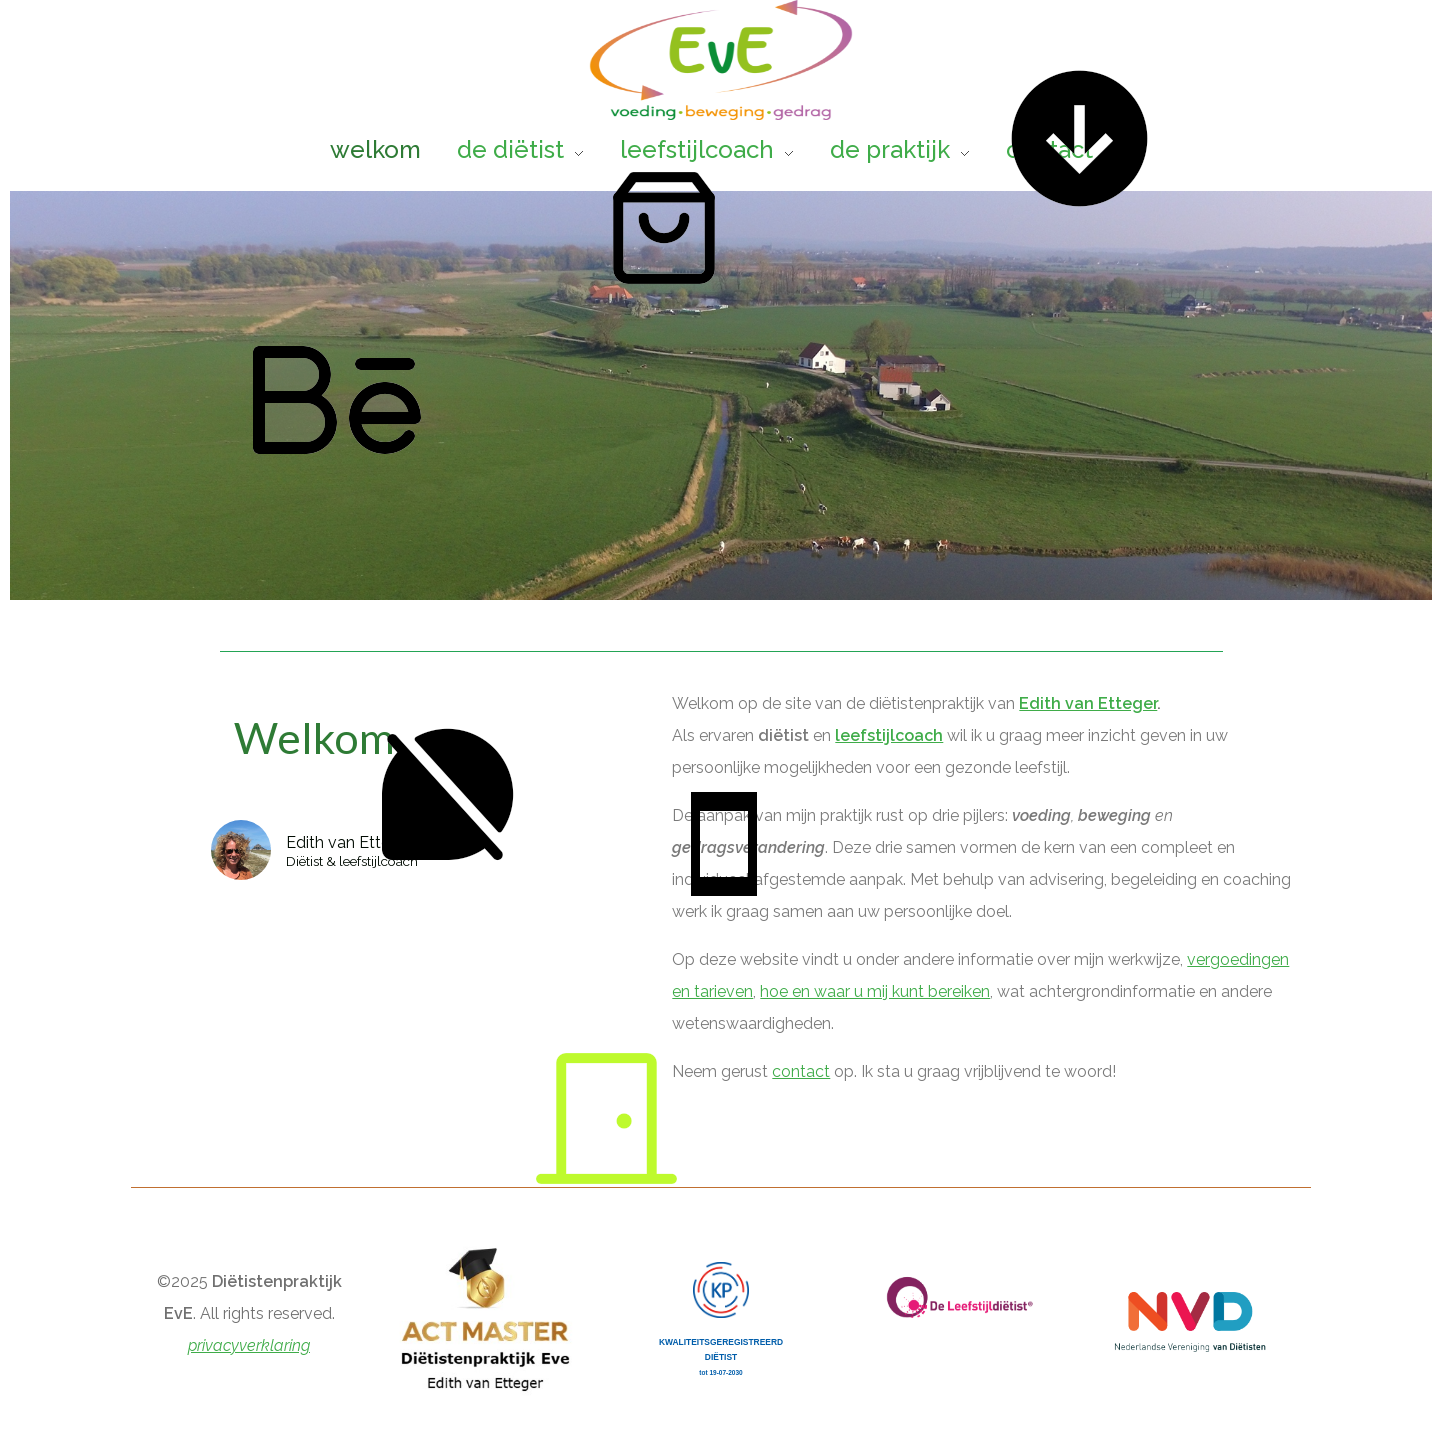 This screenshot has height=1443, width=1442. I want to click on link to behance portfolio, so click(331, 400).